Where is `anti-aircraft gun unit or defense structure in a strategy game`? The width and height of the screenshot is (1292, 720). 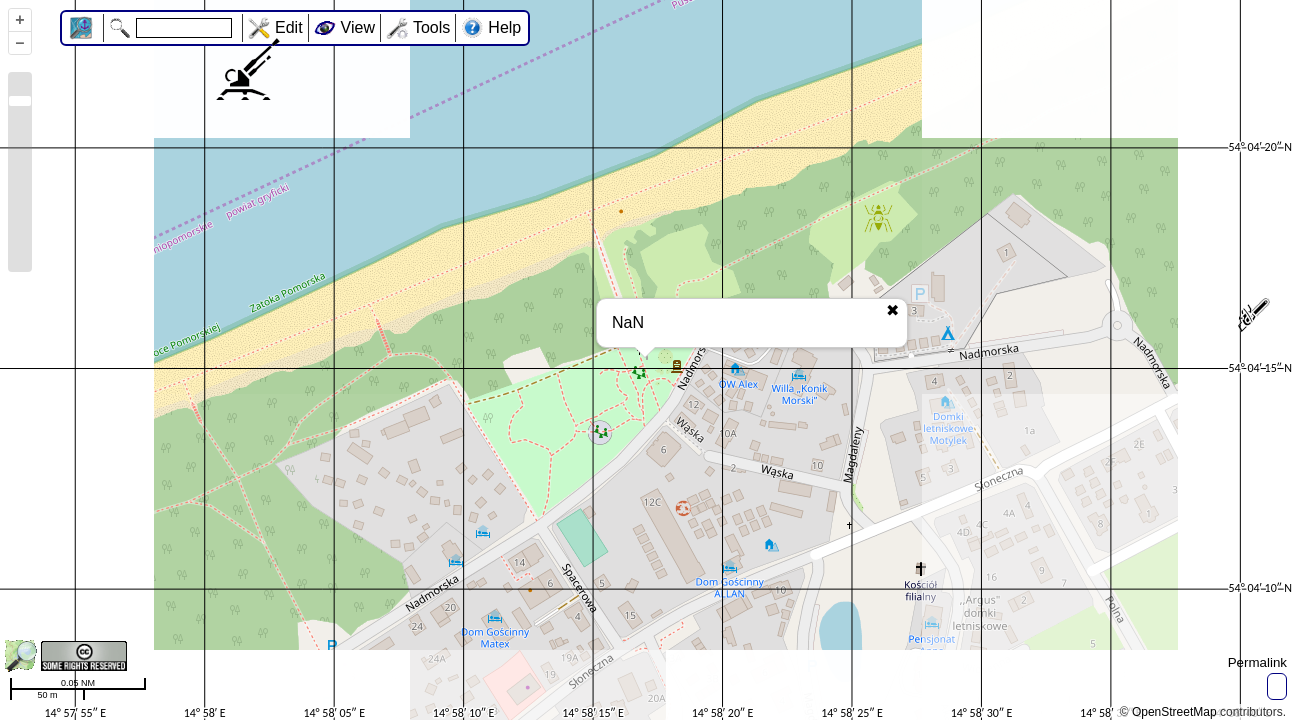
anti-aircraft gun unit or defense structure in a strategy game is located at coordinates (248, 69).